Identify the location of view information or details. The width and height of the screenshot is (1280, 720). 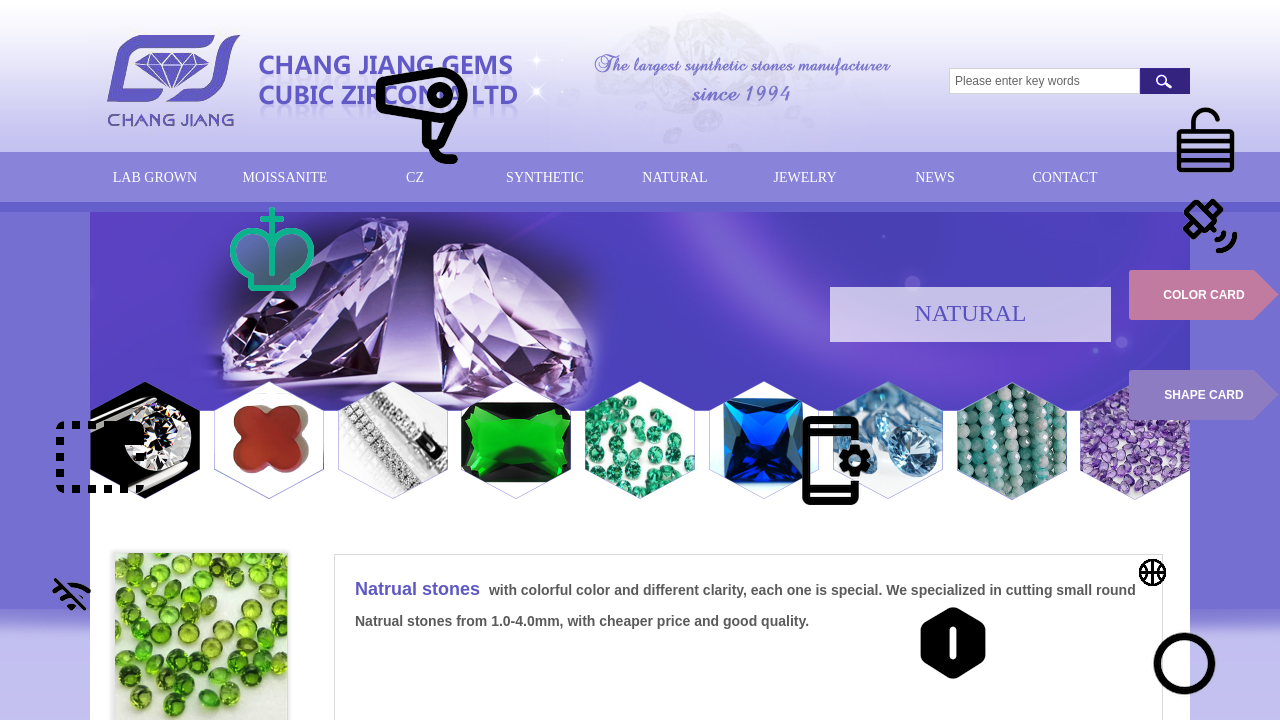
(953, 643).